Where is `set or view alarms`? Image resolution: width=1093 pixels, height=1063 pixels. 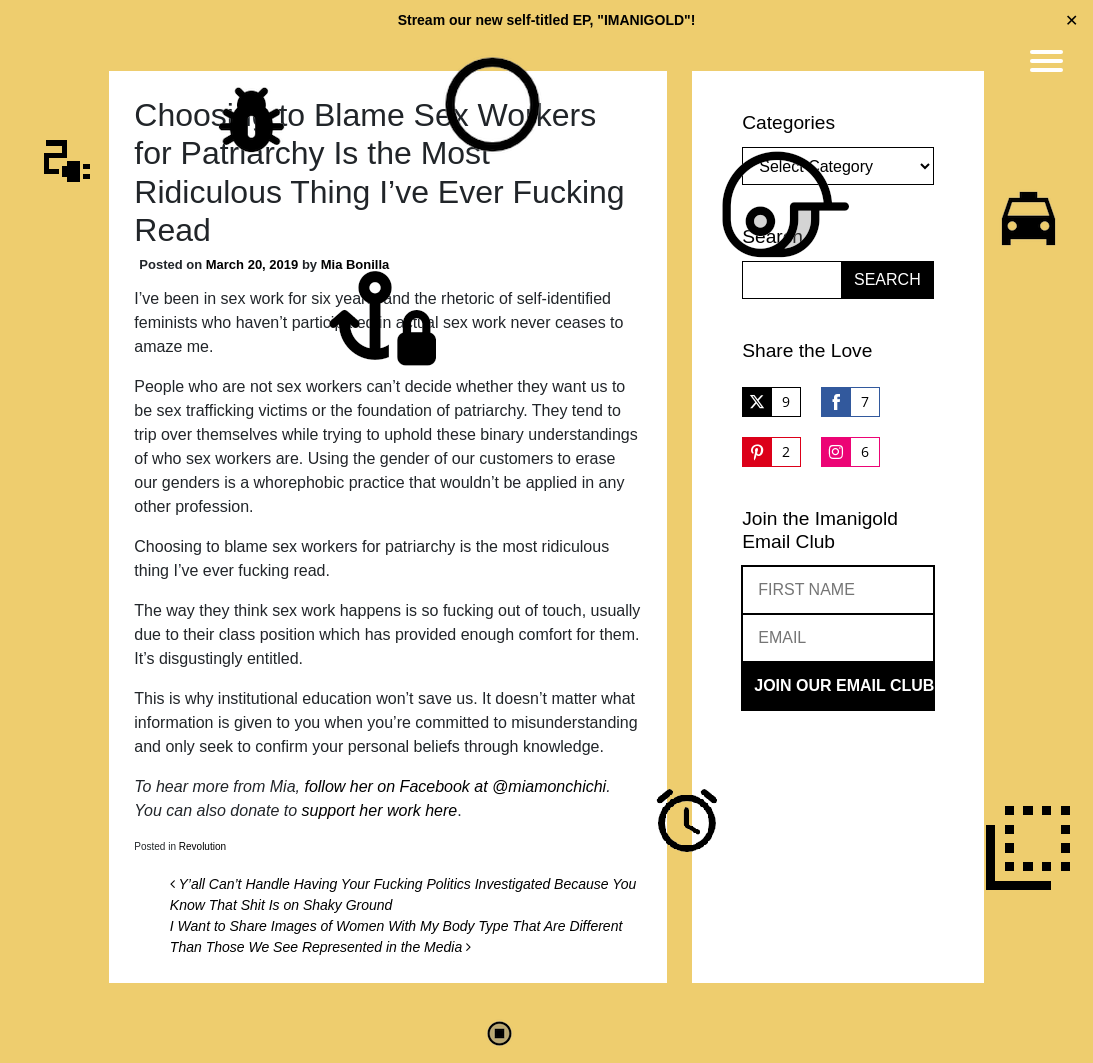
set or view alarms is located at coordinates (687, 820).